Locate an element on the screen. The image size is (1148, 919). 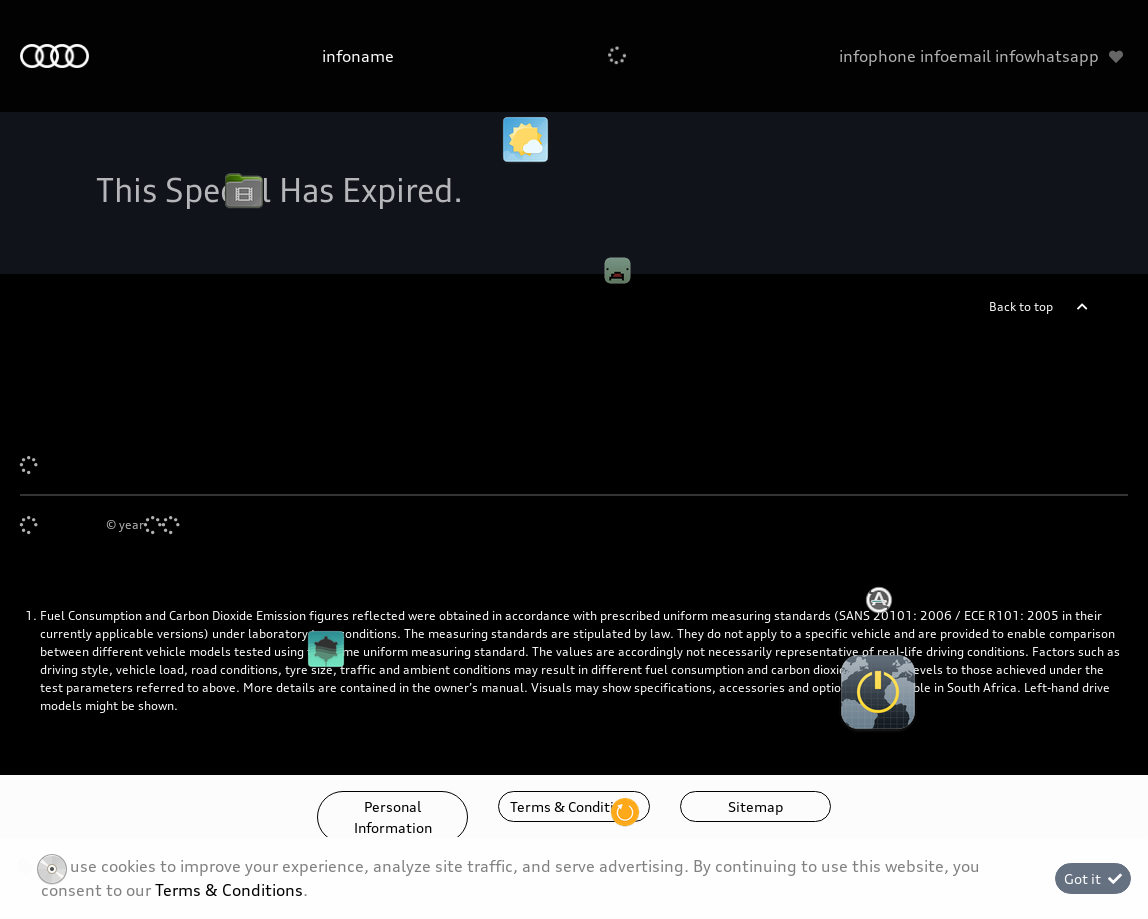
open your videos folder is located at coordinates (244, 190).